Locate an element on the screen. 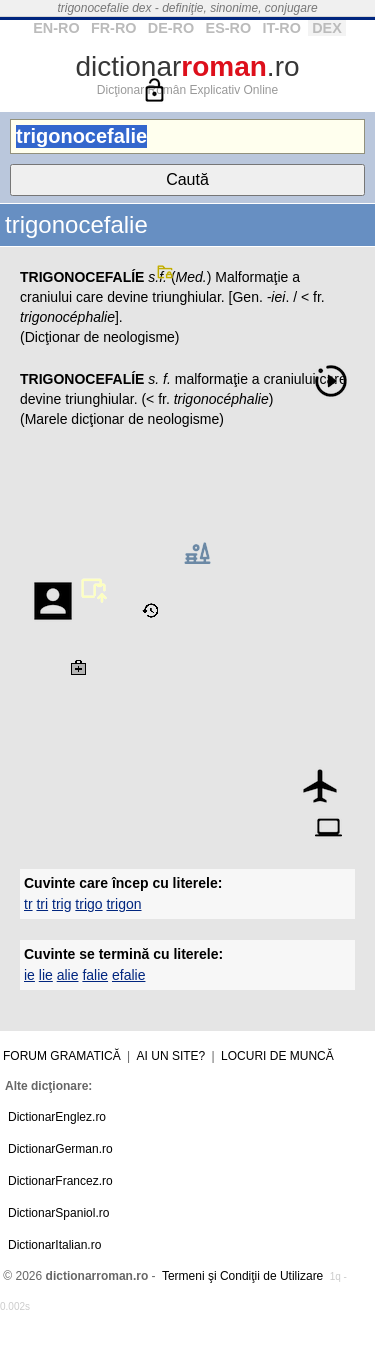 The height and width of the screenshot is (1352, 375). indicates an unlocked or unsecured state is located at coordinates (154, 90).